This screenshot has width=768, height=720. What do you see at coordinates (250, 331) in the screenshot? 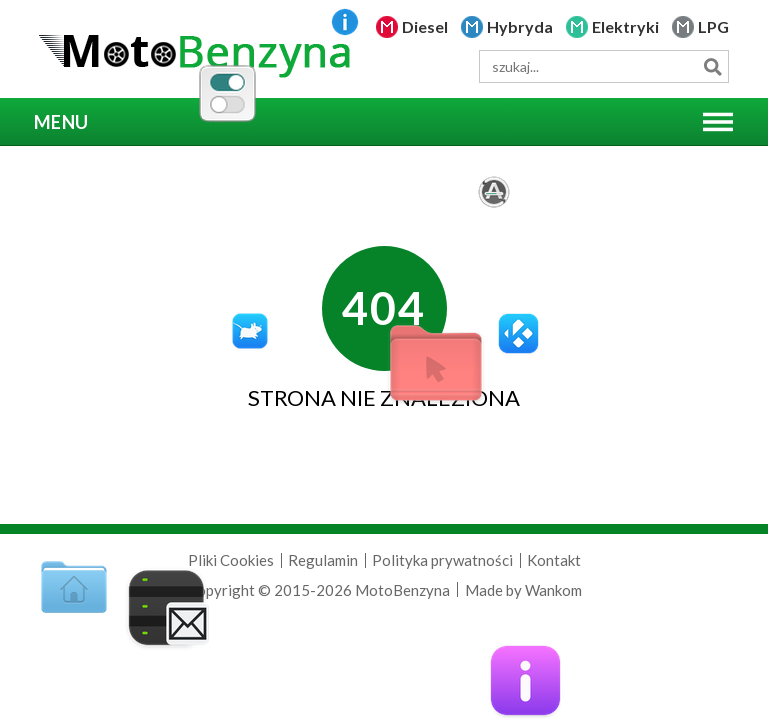
I see `launch xfce desktop environment` at bounding box center [250, 331].